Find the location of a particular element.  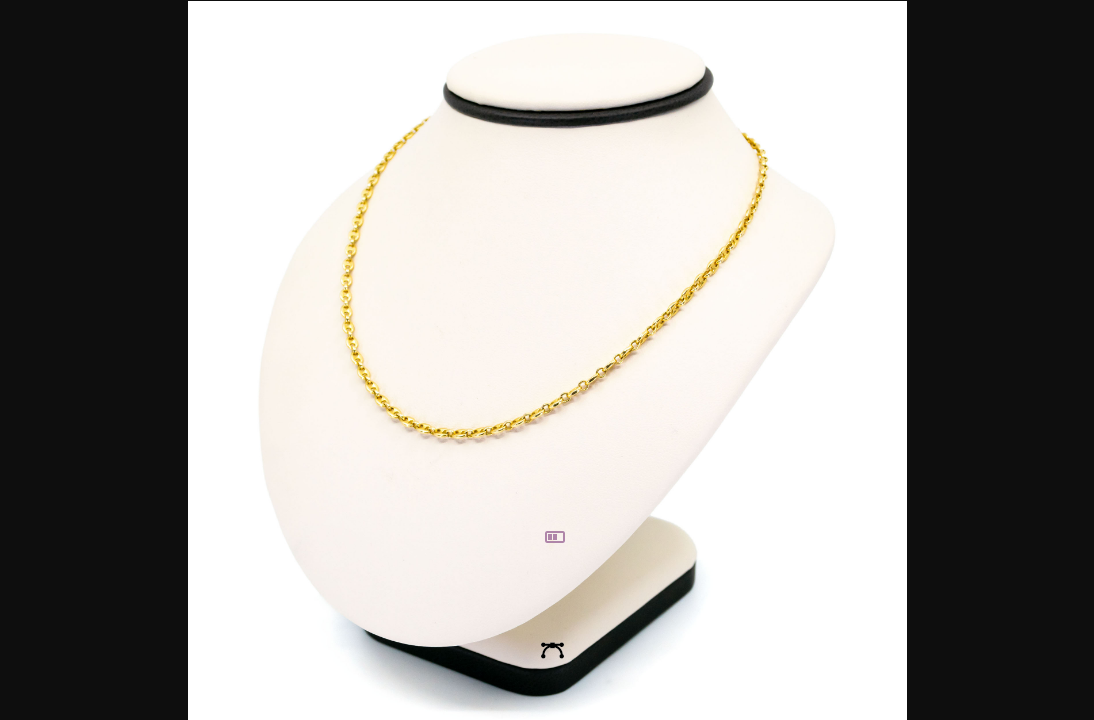

access vector editing tools is located at coordinates (552, 650).